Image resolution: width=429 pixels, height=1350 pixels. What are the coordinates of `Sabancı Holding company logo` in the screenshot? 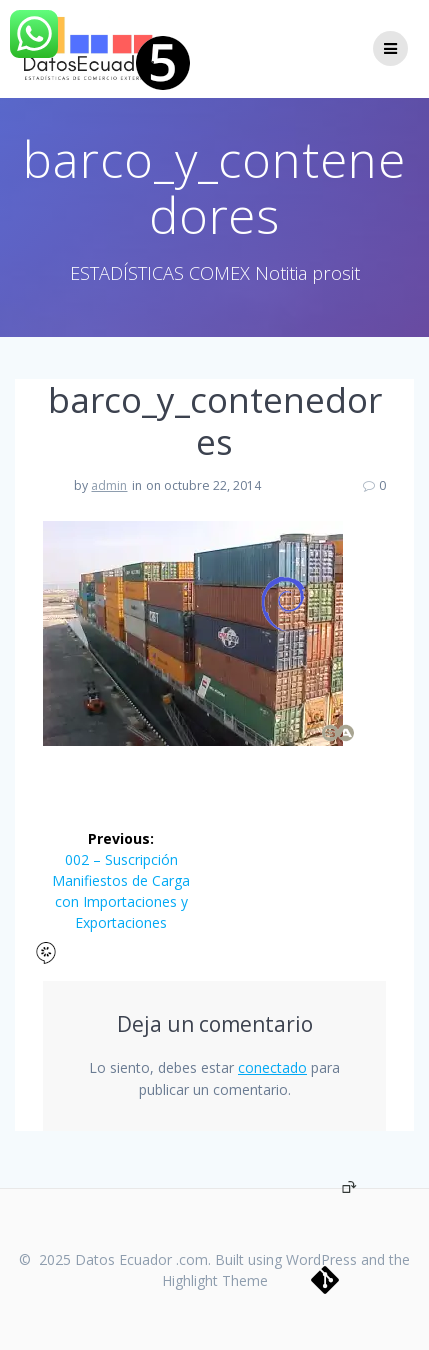 It's located at (338, 733).